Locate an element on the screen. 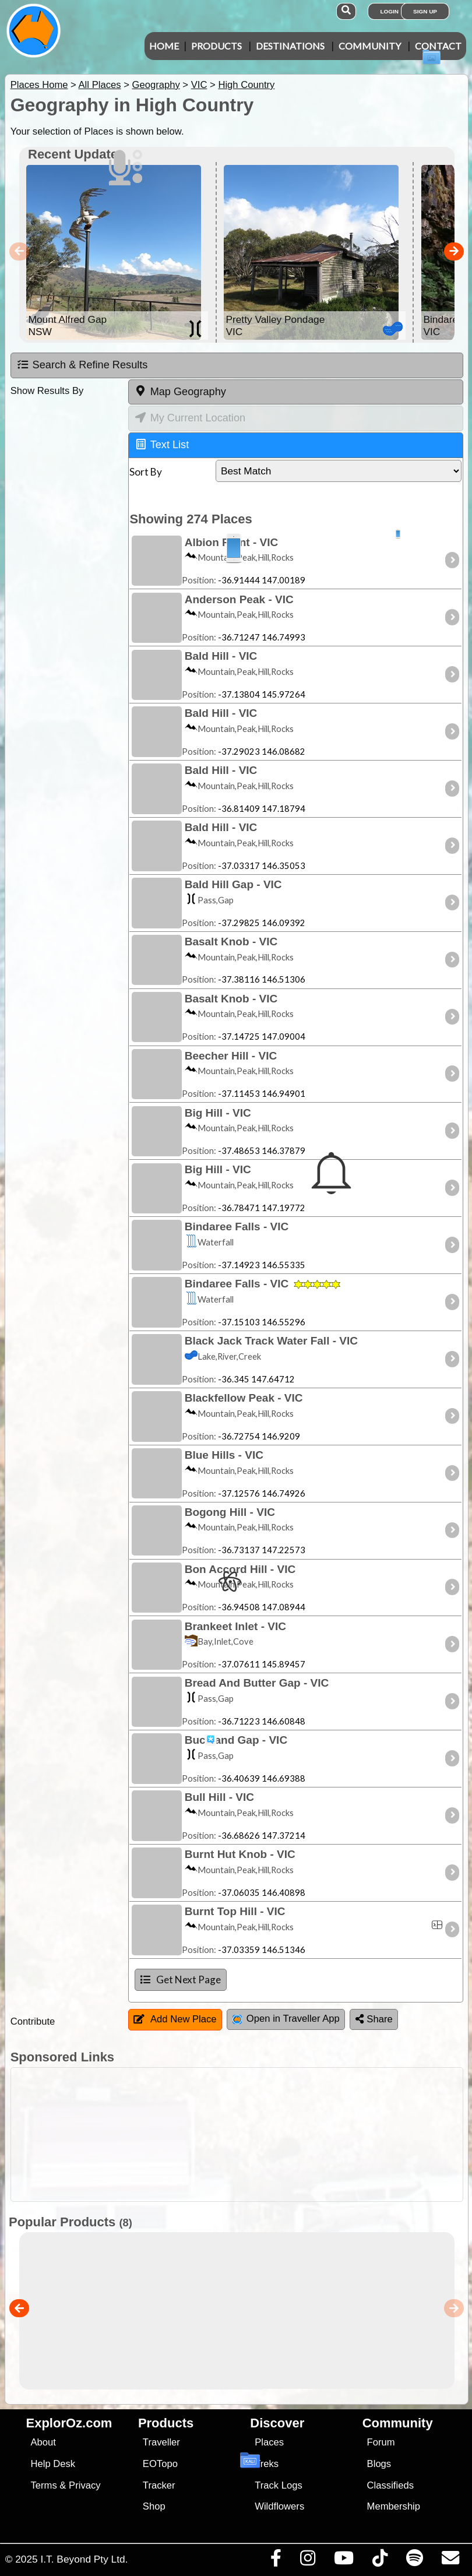 The image size is (472, 2576). indicates microphone input level is set to low is located at coordinates (125, 166).